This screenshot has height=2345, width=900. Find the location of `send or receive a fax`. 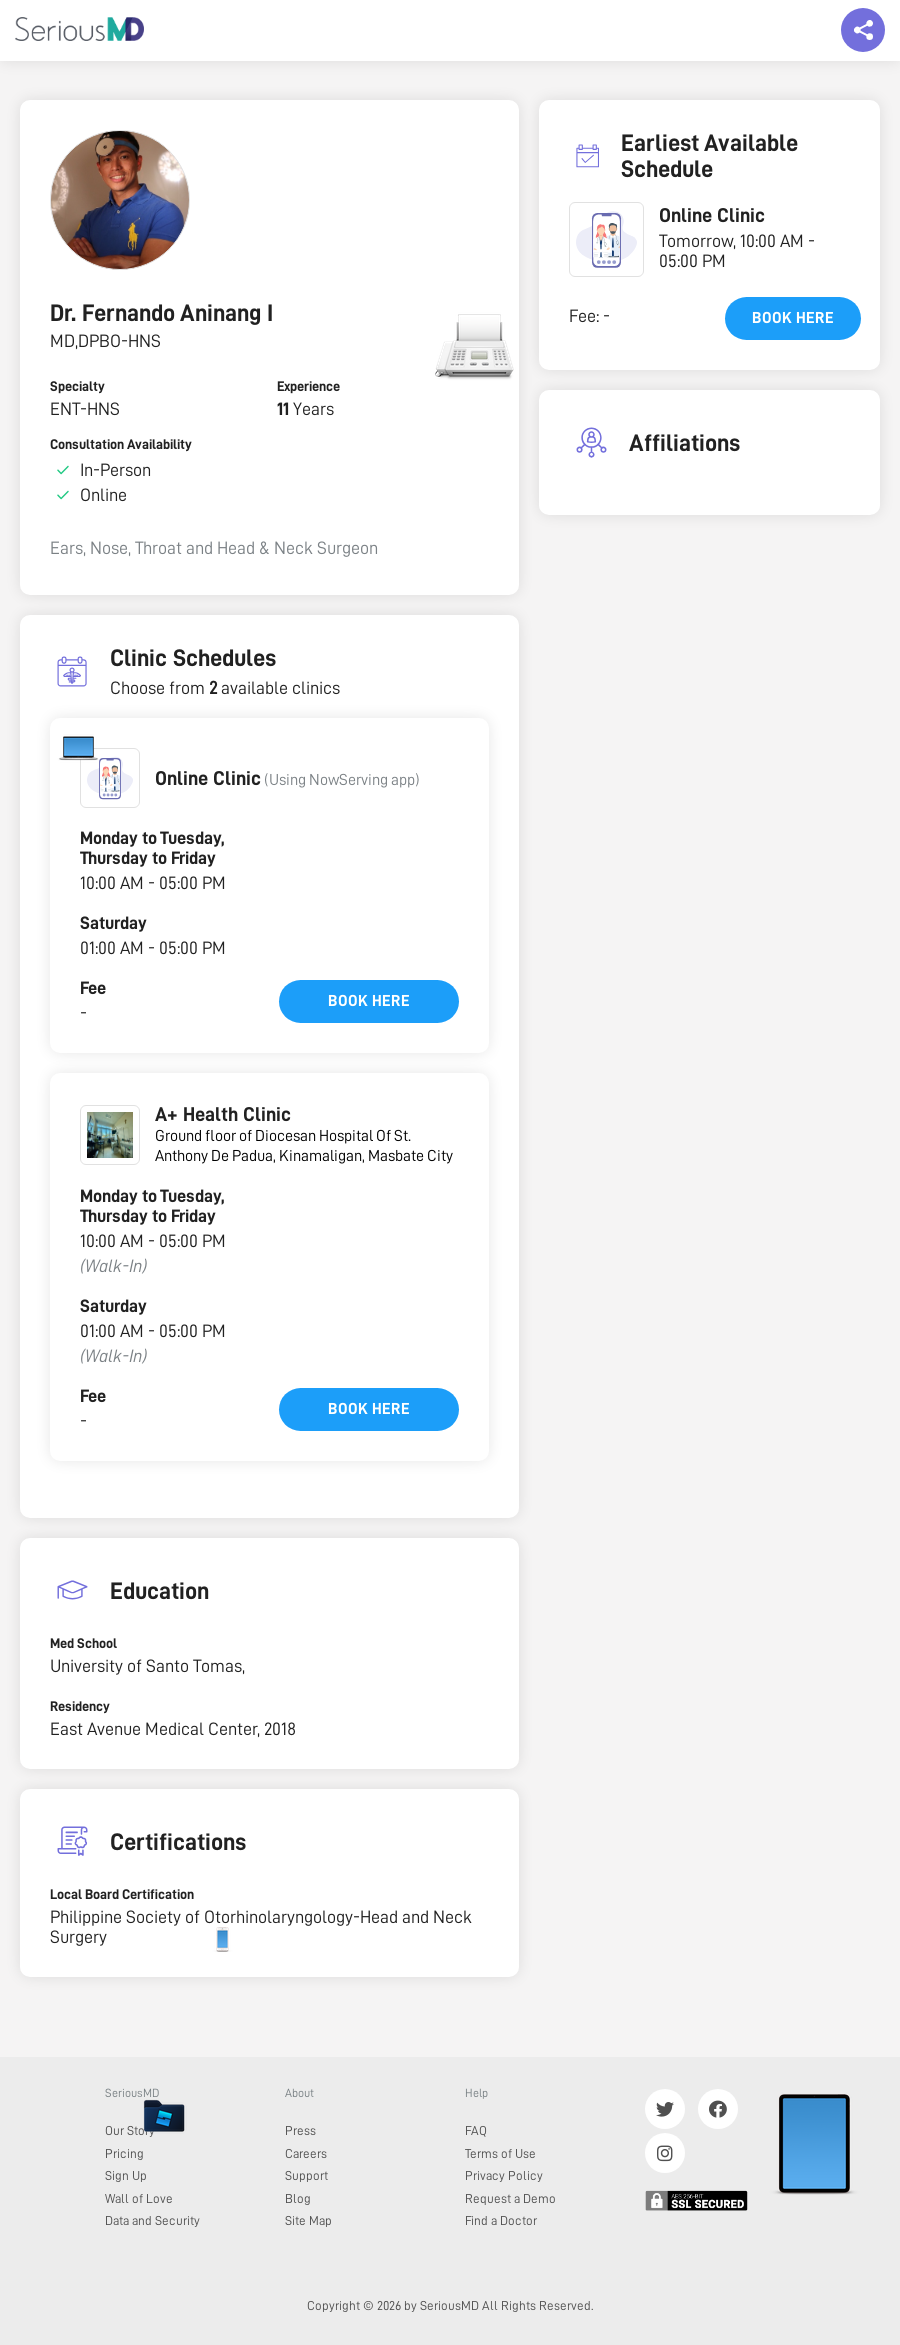

send or receive a fax is located at coordinates (474, 347).